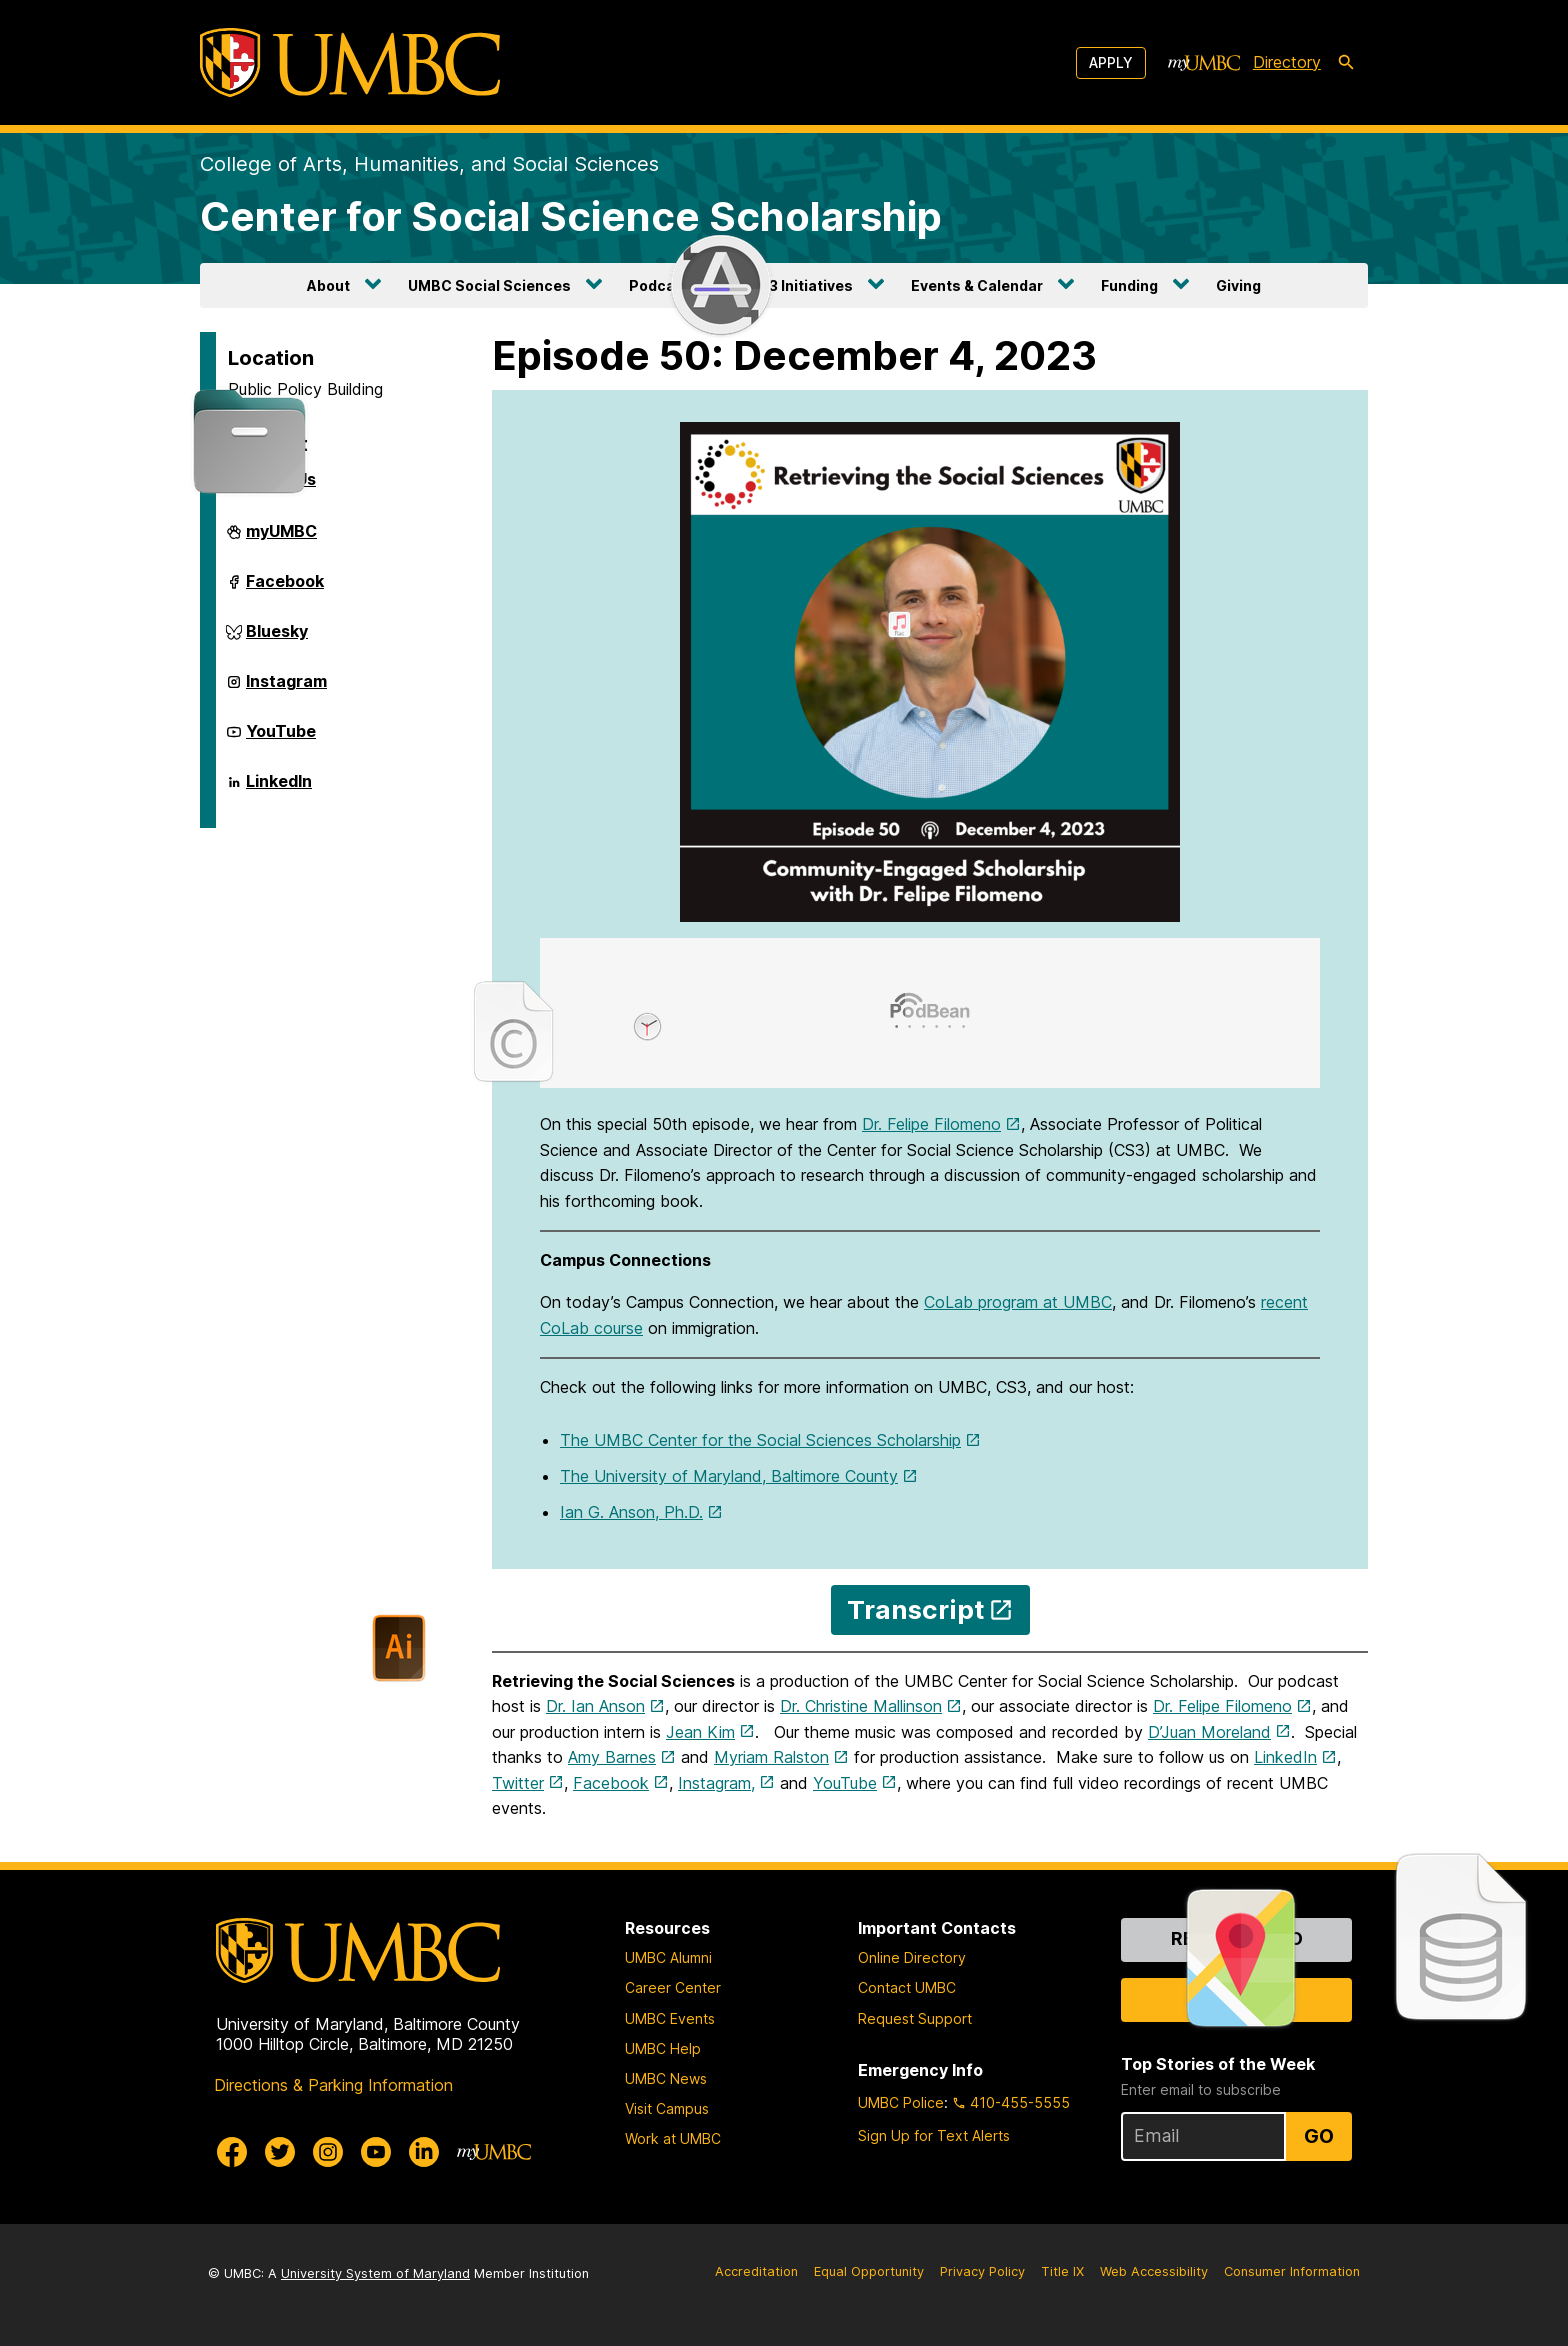 The height and width of the screenshot is (2346, 1568). I want to click on open an Adobe Illustrator file, so click(399, 1648).